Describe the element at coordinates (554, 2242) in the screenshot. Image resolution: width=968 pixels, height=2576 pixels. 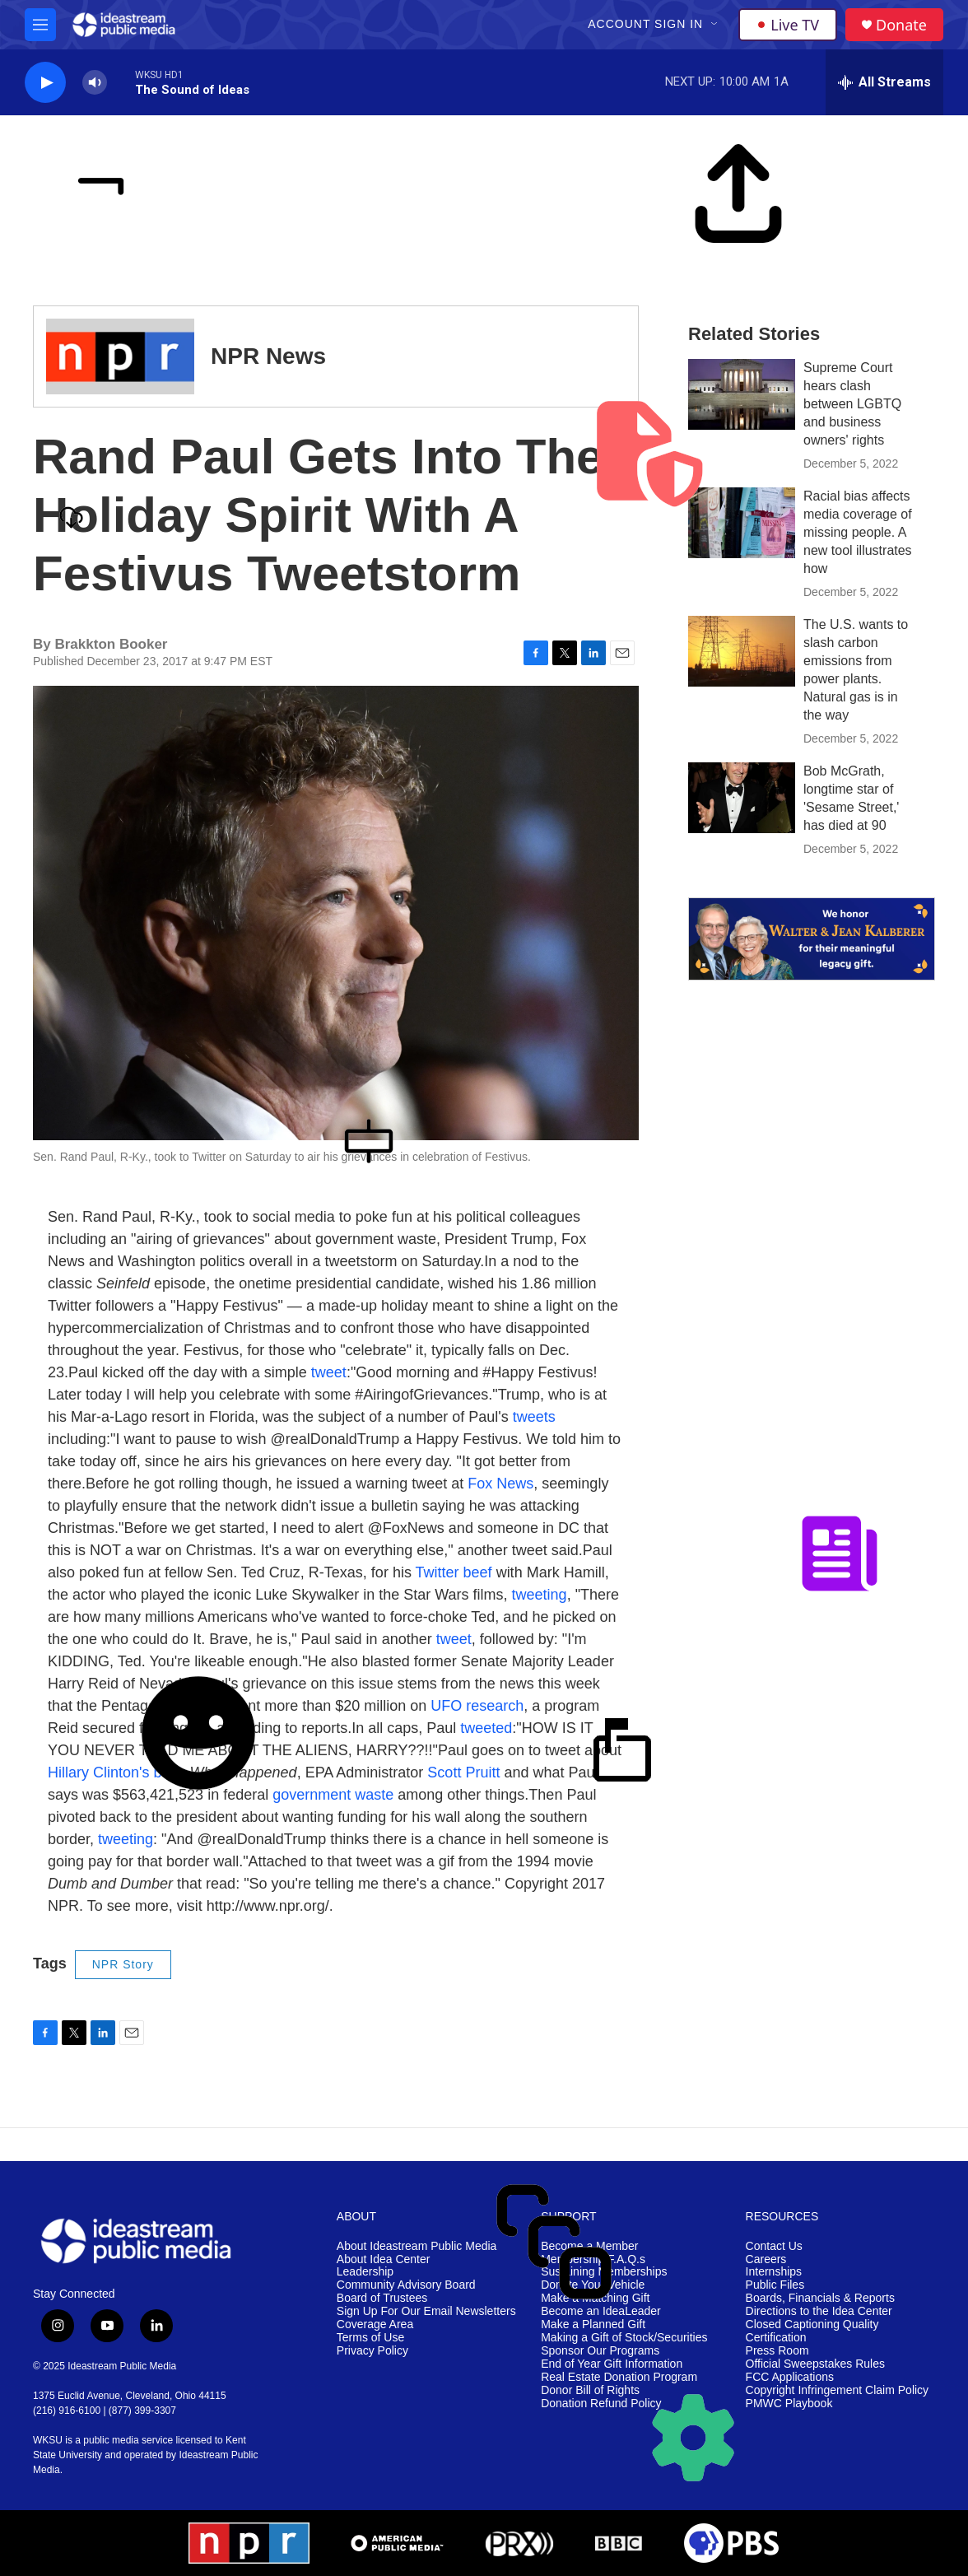
I see `view stacked layers or cards` at that location.